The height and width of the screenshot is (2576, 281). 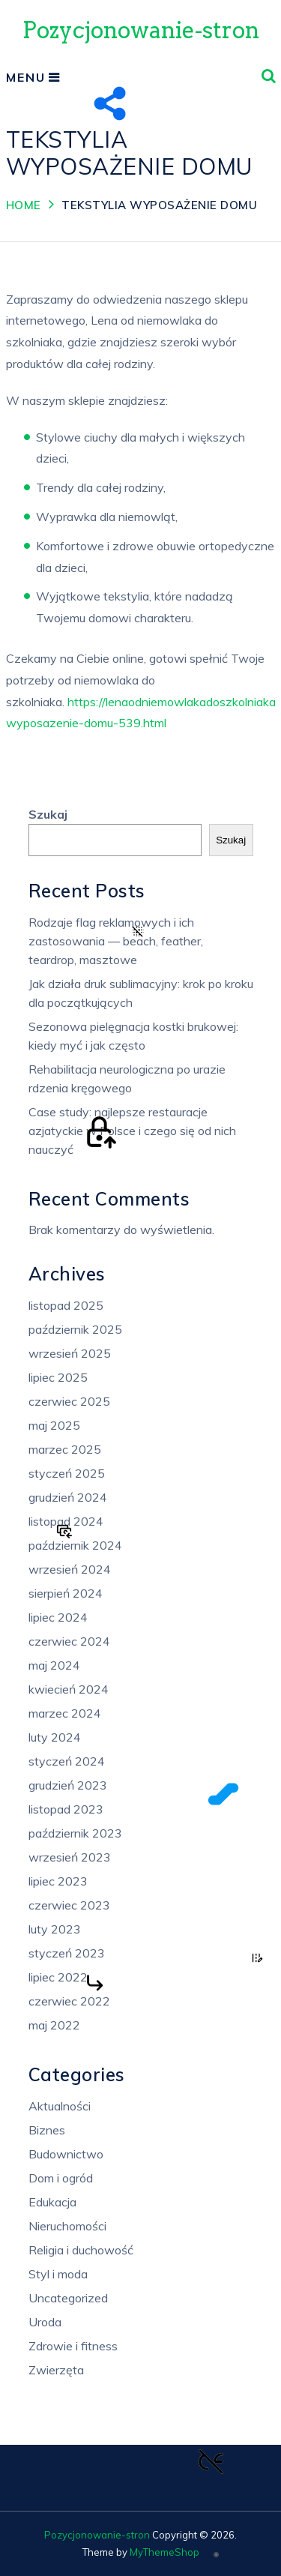 I want to click on upload or sync secured data, so click(x=99, y=1131).